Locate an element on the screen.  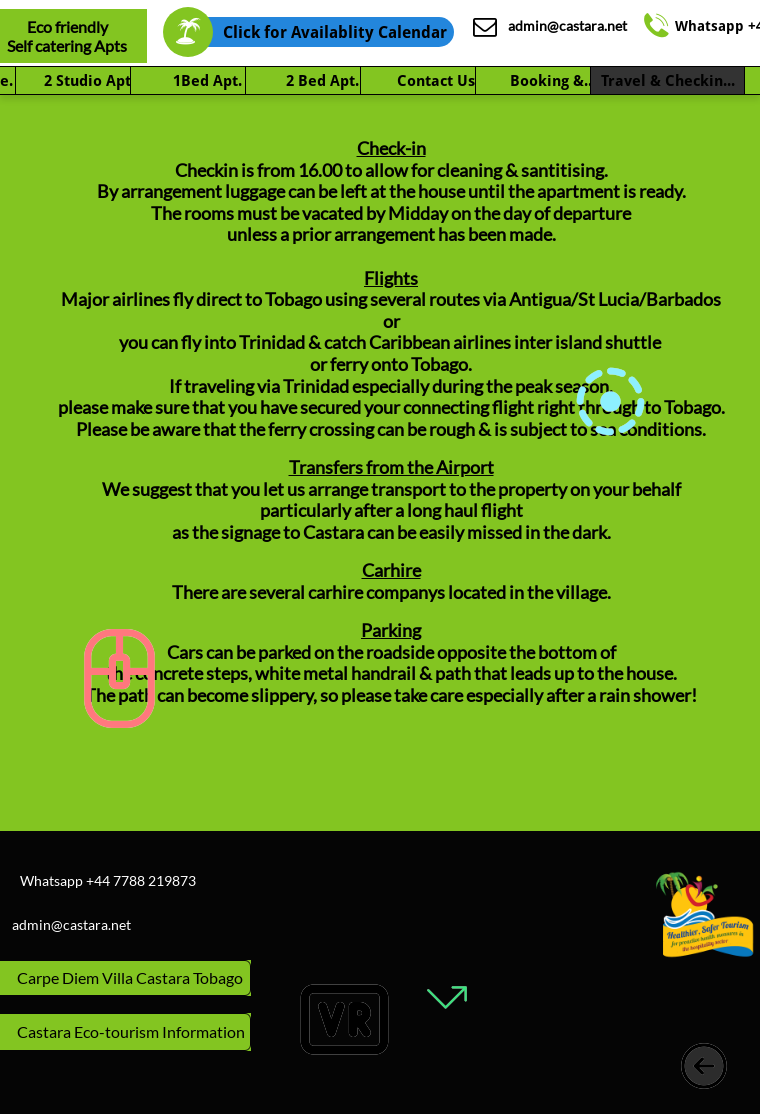
go back to the previous screen is located at coordinates (704, 1066).